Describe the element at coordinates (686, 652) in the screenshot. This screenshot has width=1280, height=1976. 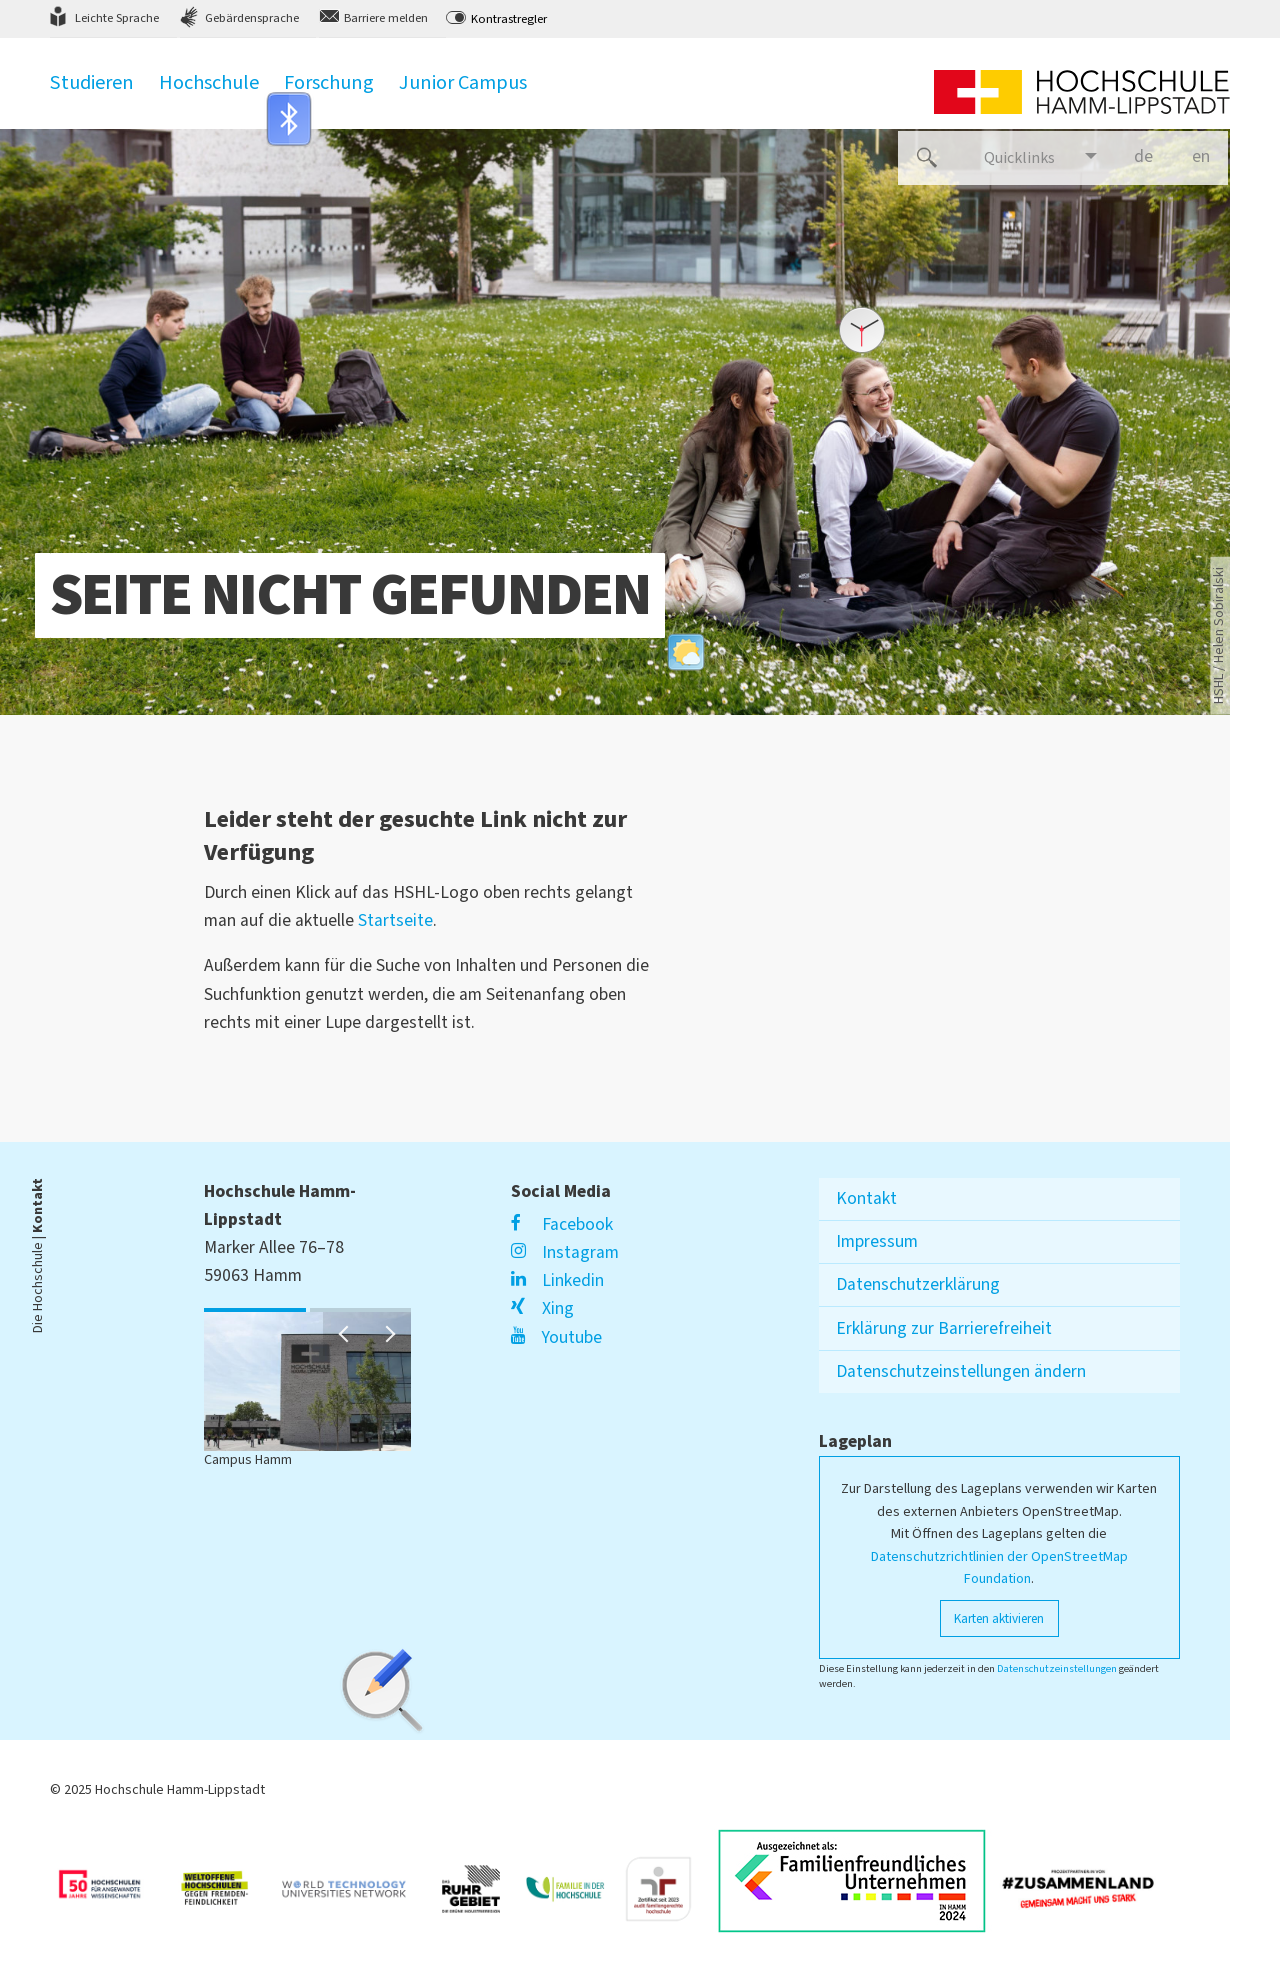
I see `open the weather app` at that location.